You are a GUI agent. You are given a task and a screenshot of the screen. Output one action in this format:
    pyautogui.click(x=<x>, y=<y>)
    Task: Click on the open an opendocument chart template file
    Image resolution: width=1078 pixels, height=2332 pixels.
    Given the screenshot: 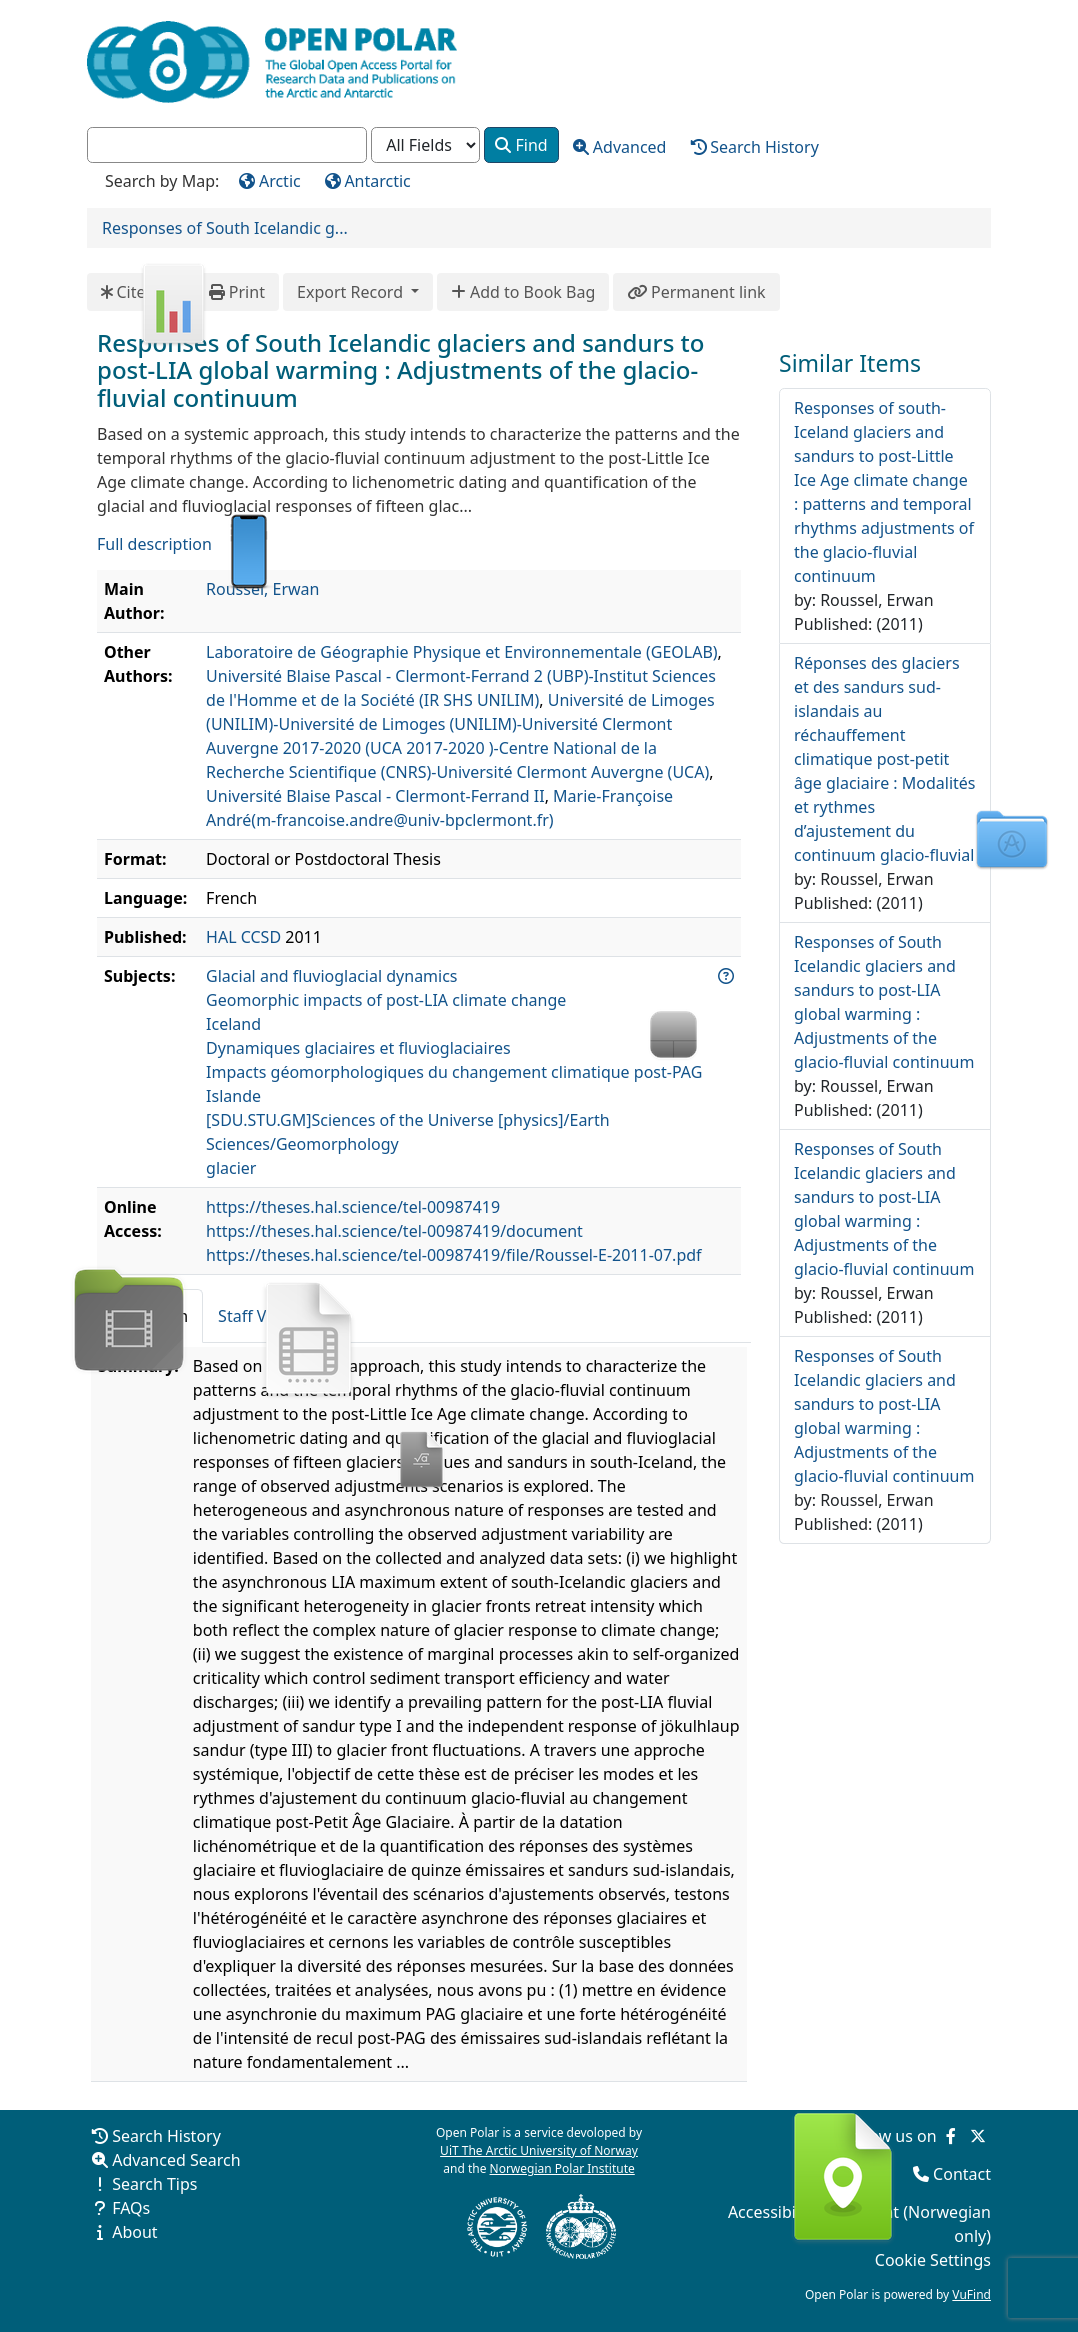 What is the action you would take?
    pyautogui.click(x=173, y=303)
    